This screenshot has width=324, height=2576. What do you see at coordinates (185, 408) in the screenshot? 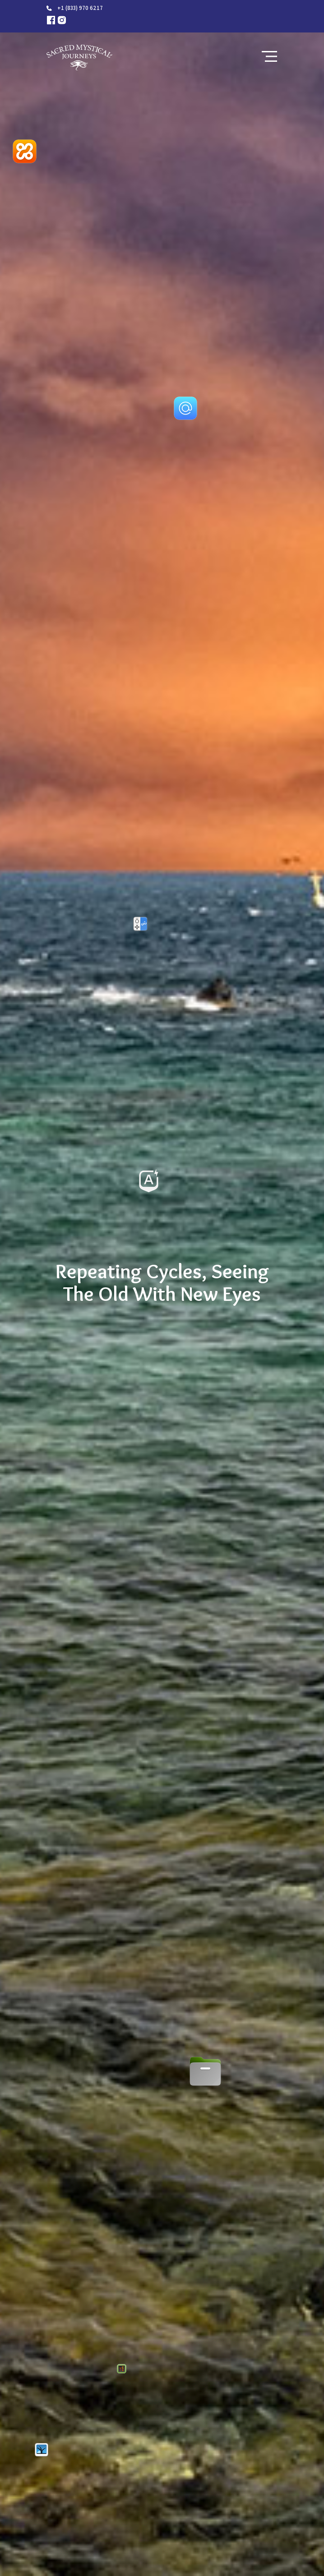
I see `open the character map application` at bounding box center [185, 408].